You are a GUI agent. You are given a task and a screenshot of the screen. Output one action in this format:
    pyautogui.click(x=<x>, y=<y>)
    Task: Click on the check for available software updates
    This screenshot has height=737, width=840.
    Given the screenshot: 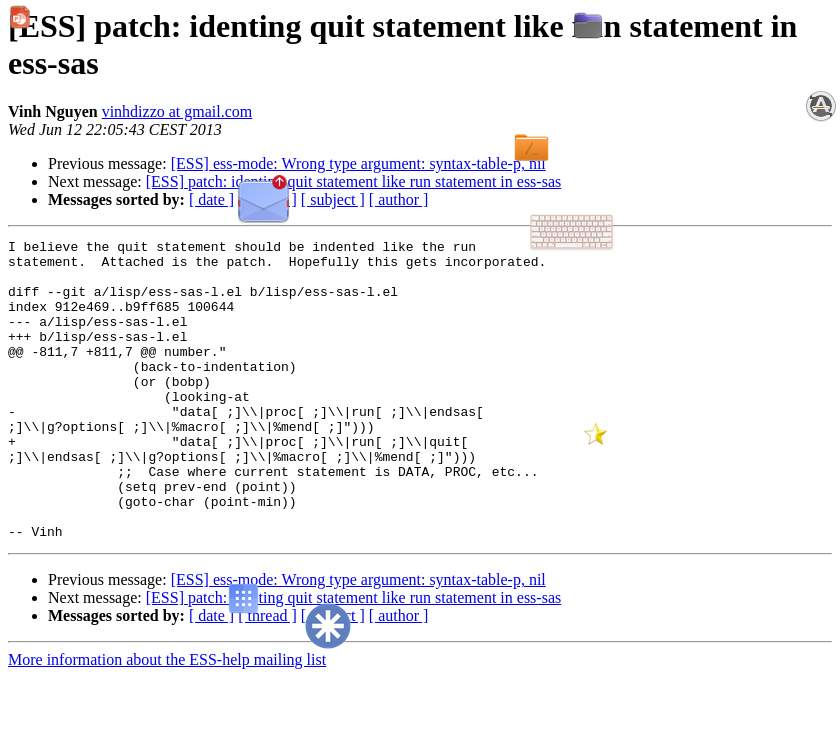 What is the action you would take?
    pyautogui.click(x=821, y=106)
    